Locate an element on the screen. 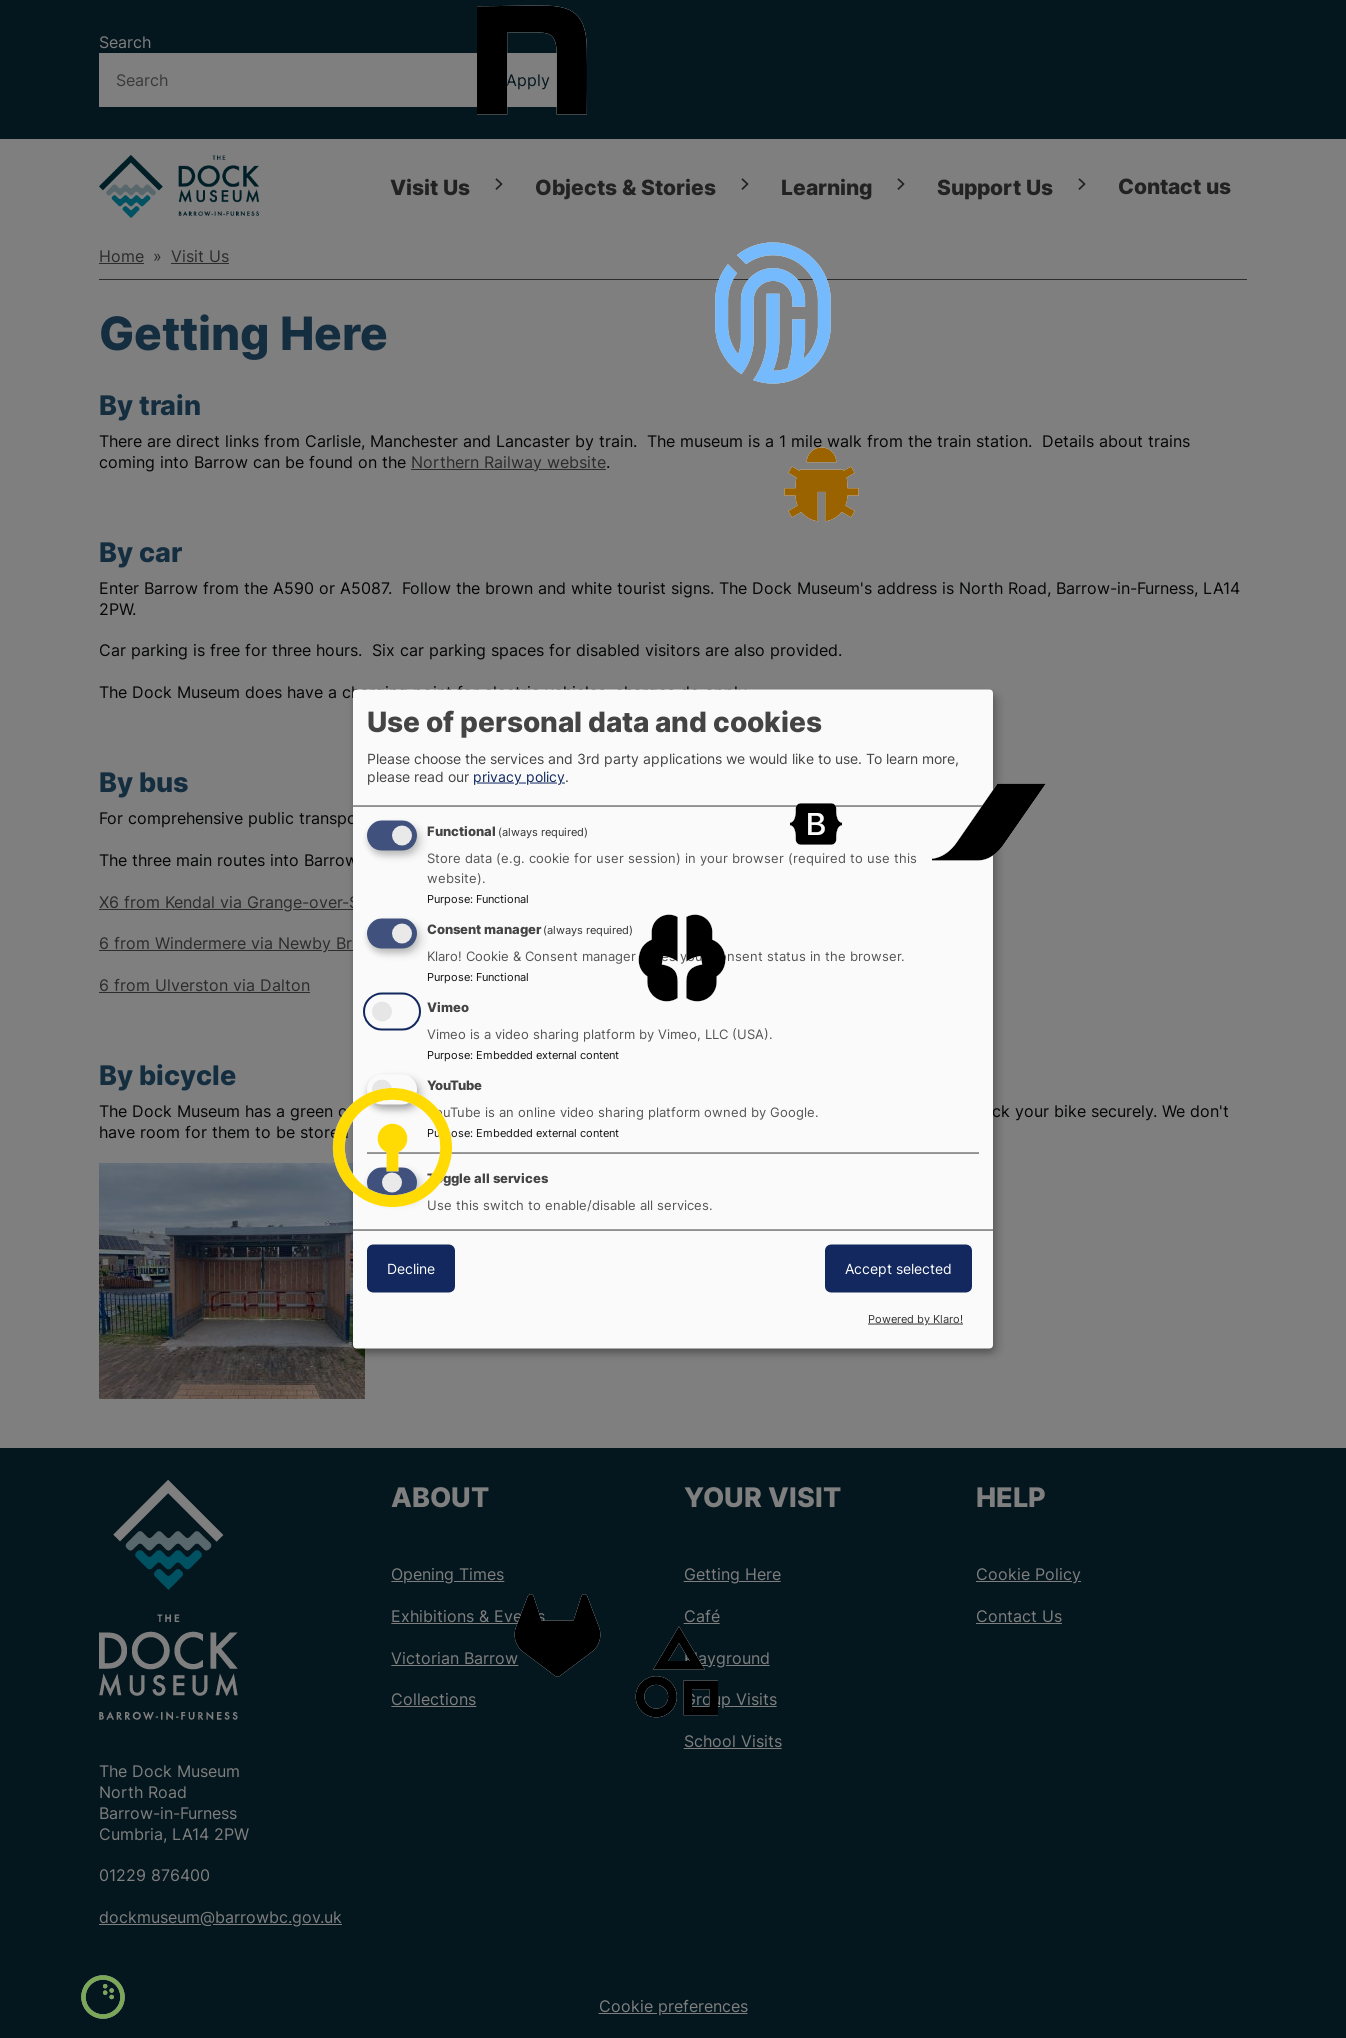 Image resolution: width=1346 pixels, height=2038 pixels. access shape tools and drawing options is located at coordinates (679, 1674).